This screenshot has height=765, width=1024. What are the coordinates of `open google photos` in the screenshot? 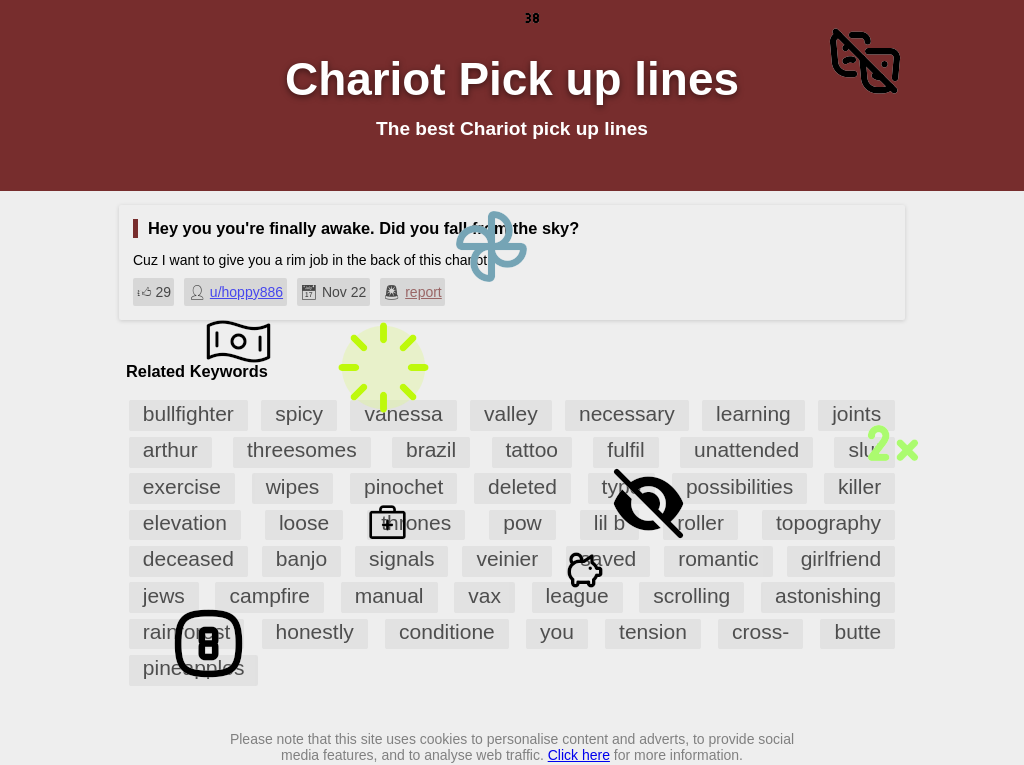 It's located at (491, 246).